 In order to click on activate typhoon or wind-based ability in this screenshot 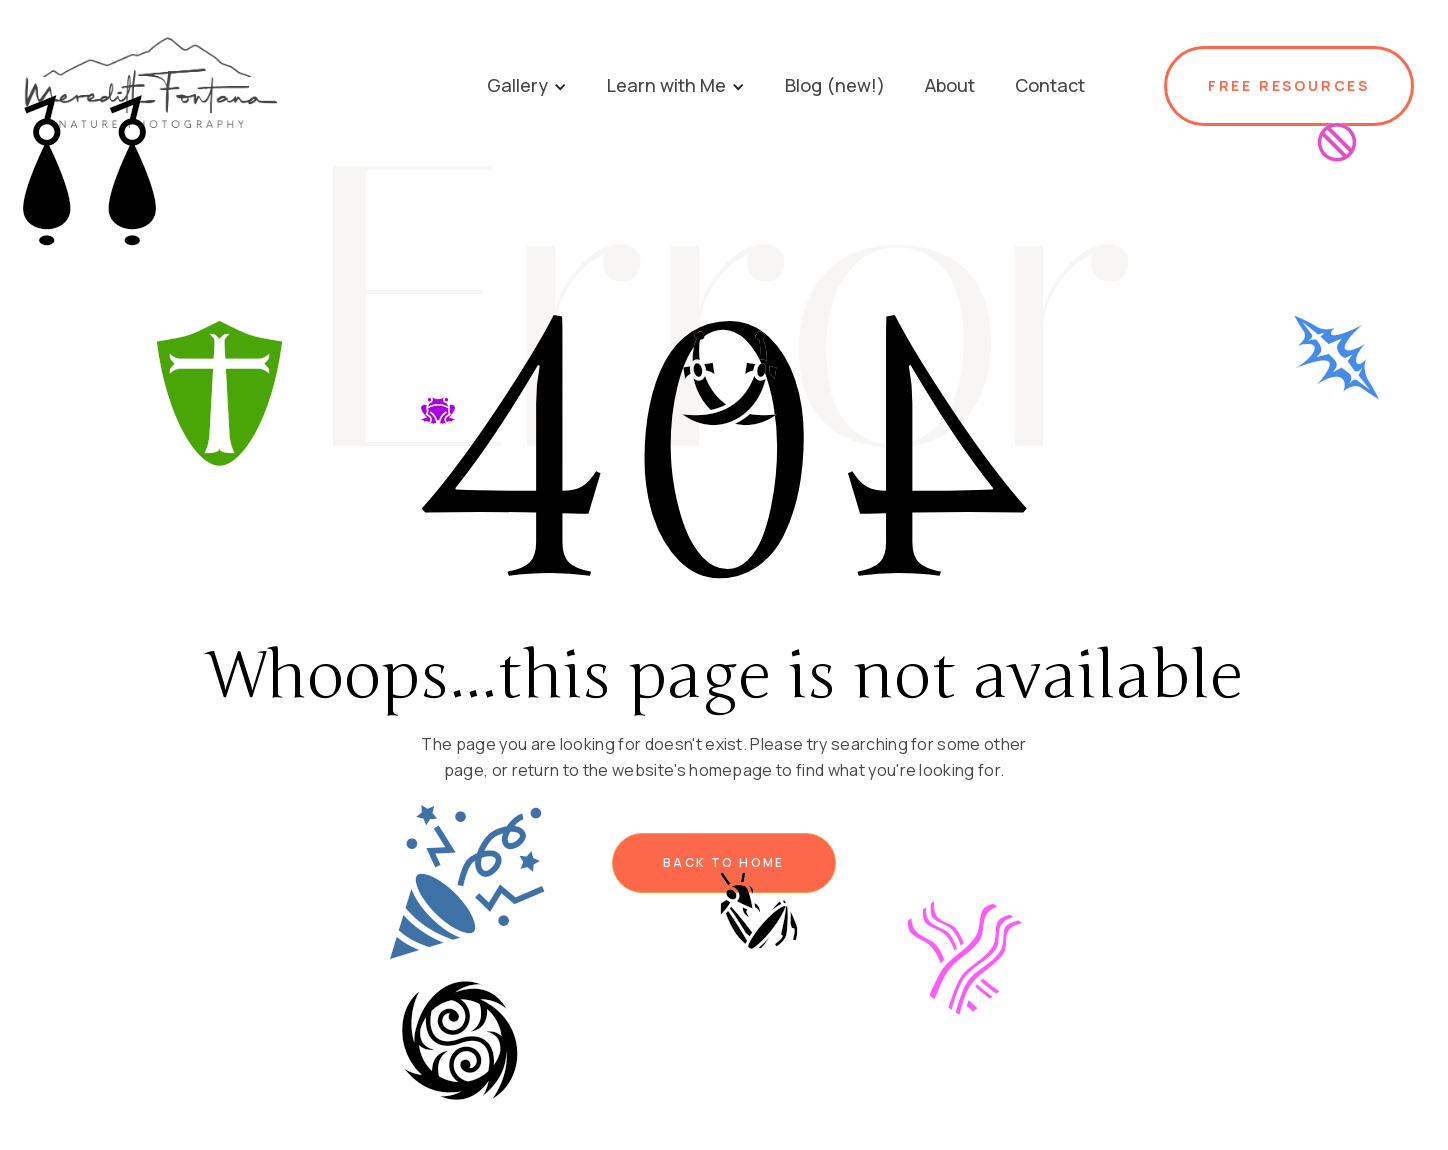, I will do `click(460, 1039)`.